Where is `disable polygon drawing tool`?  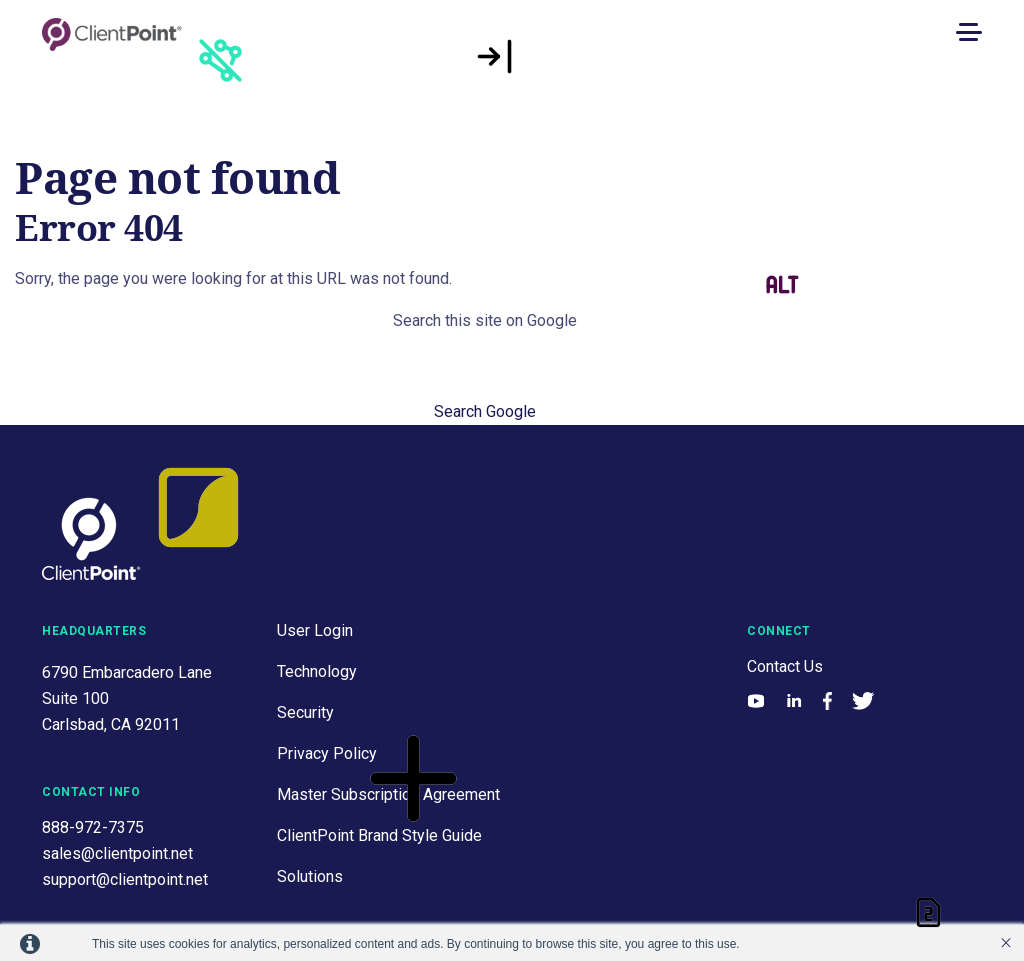 disable polygon drawing tool is located at coordinates (220, 60).